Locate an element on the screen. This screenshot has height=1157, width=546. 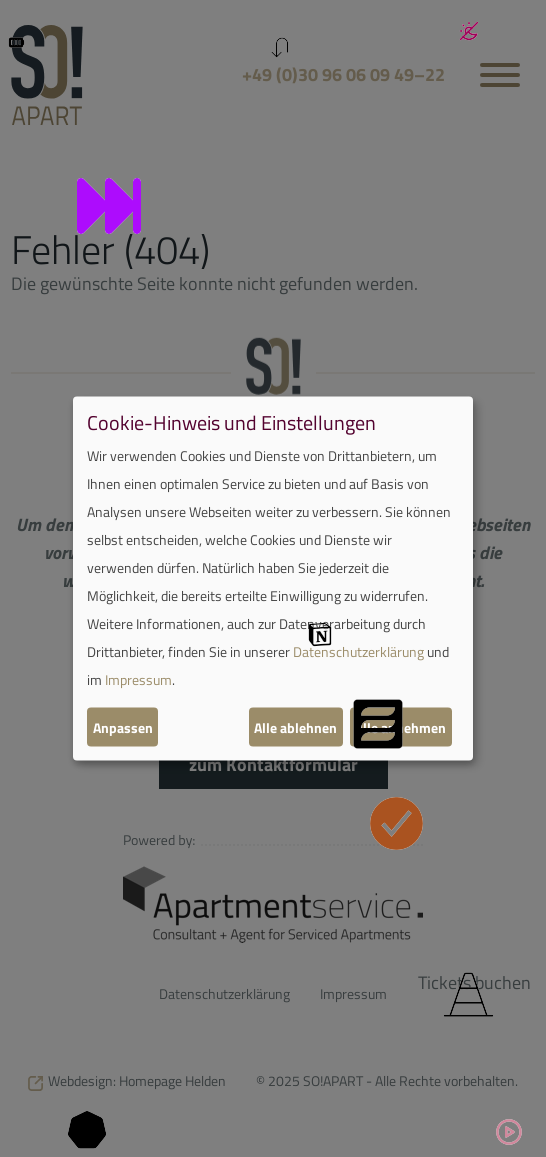
indicates a completed or successful action is located at coordinates (396, 823).